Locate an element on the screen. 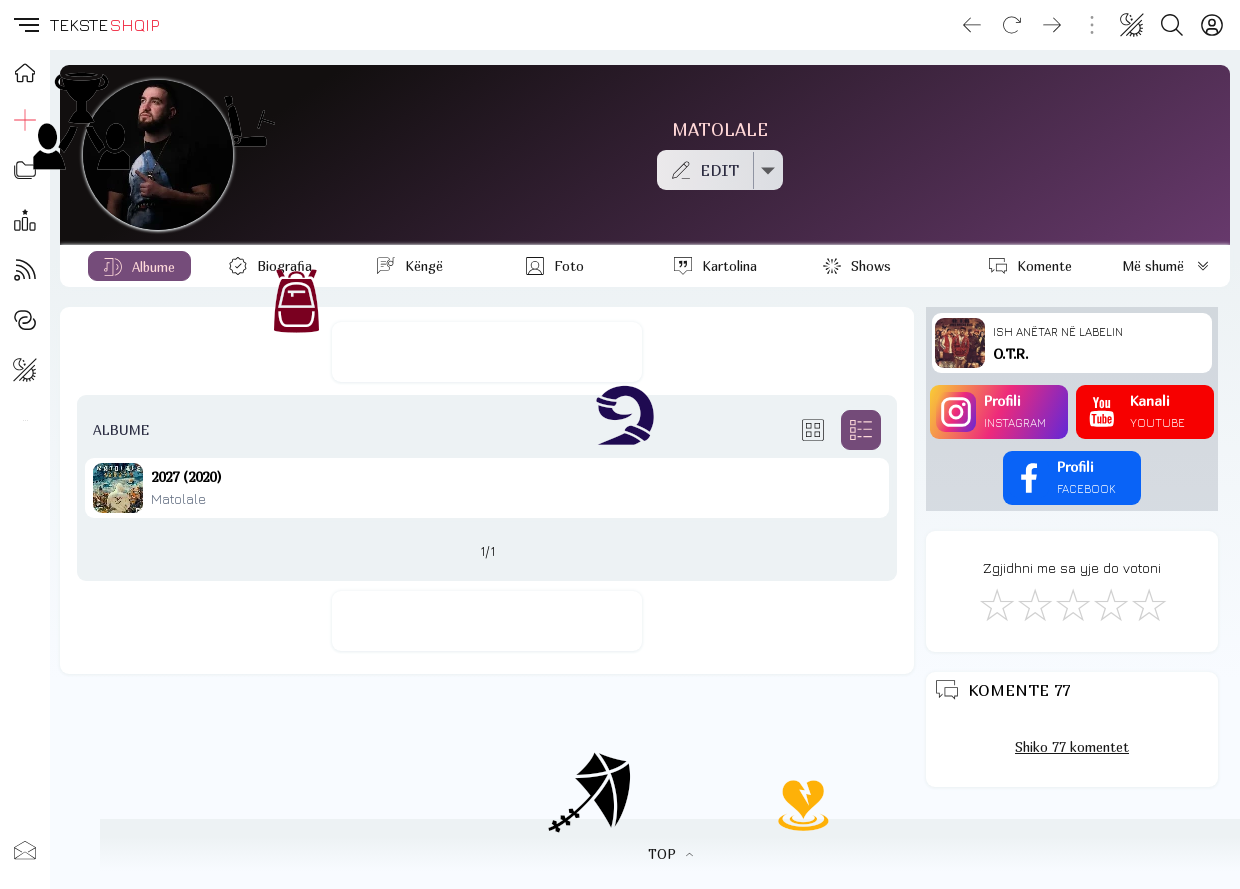 The image size is (1240, 889). access school or education features is located at coordinates (296, 300).